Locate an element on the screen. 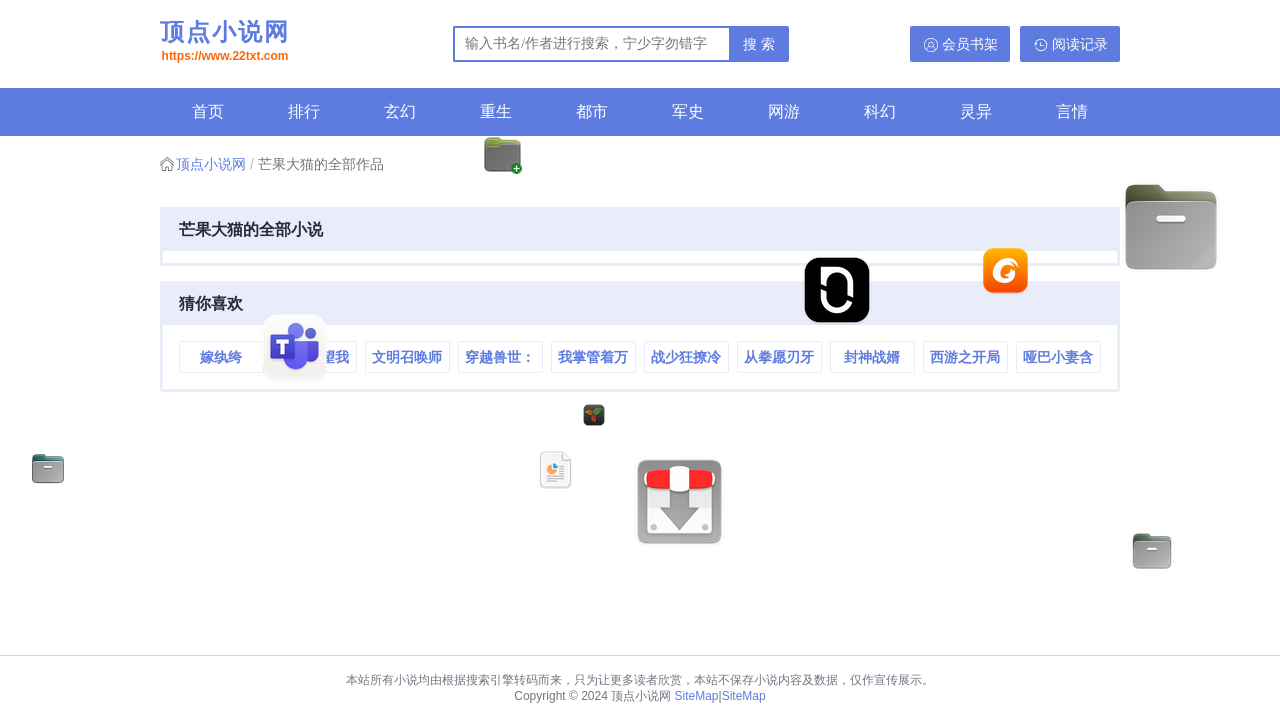  open microsoft teams for linux is located at coordinates (294, 346).